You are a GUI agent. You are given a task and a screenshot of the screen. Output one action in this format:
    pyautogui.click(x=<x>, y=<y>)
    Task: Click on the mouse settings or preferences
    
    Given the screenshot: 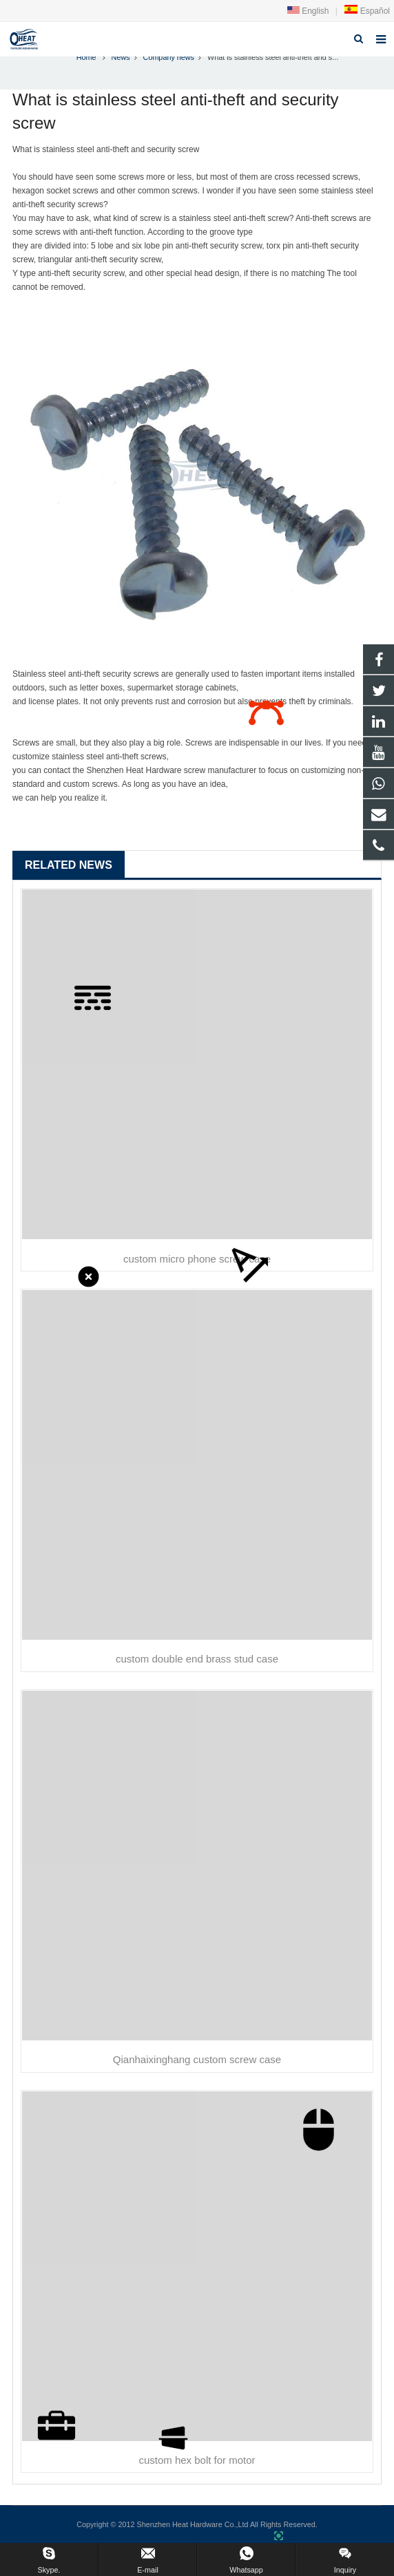 What is the action you would take?
    pyautogui.click(x=318, y=2129)
    